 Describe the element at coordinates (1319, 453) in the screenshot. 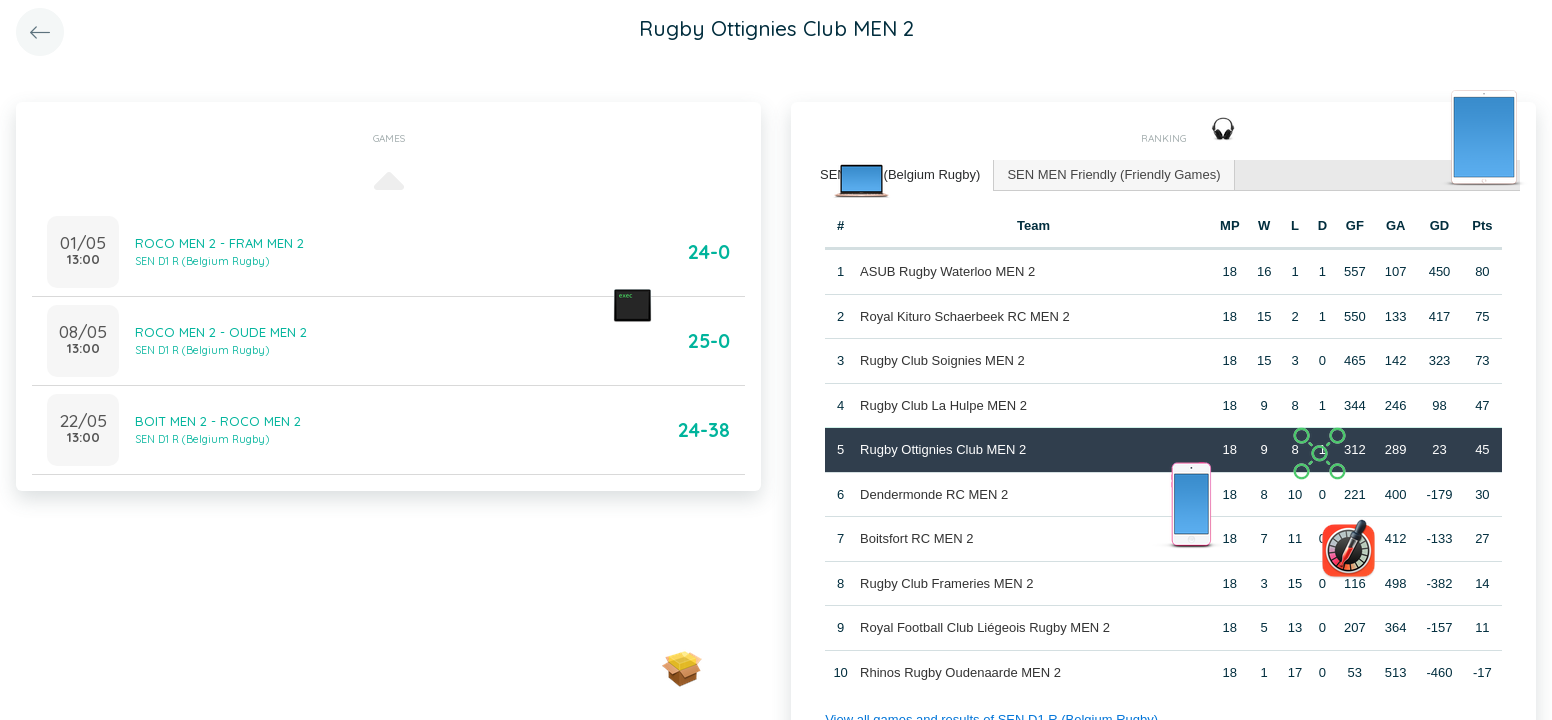

I see `access media library replication tools` at that location.